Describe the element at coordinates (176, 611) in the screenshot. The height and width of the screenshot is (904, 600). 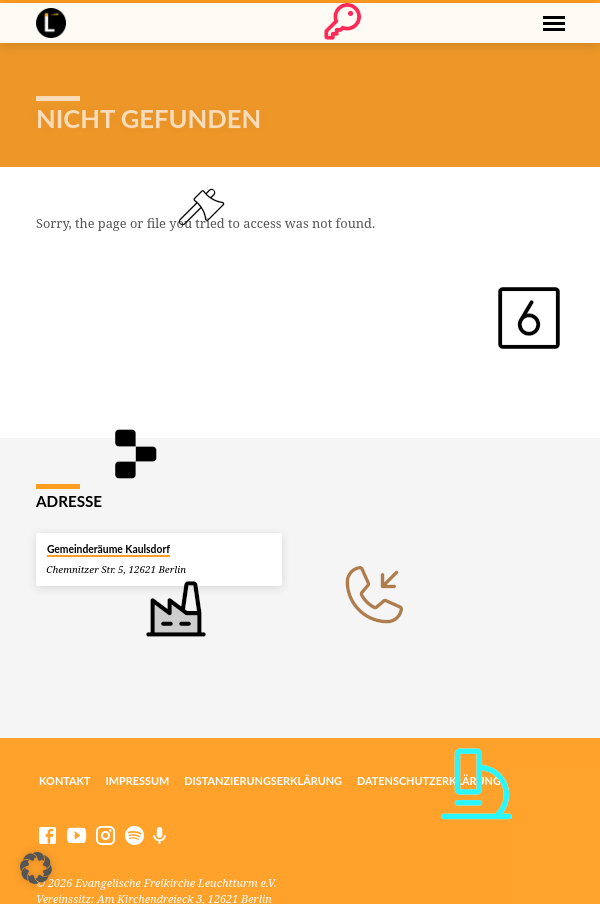
I see `access manufacturing or production settings` at that location.